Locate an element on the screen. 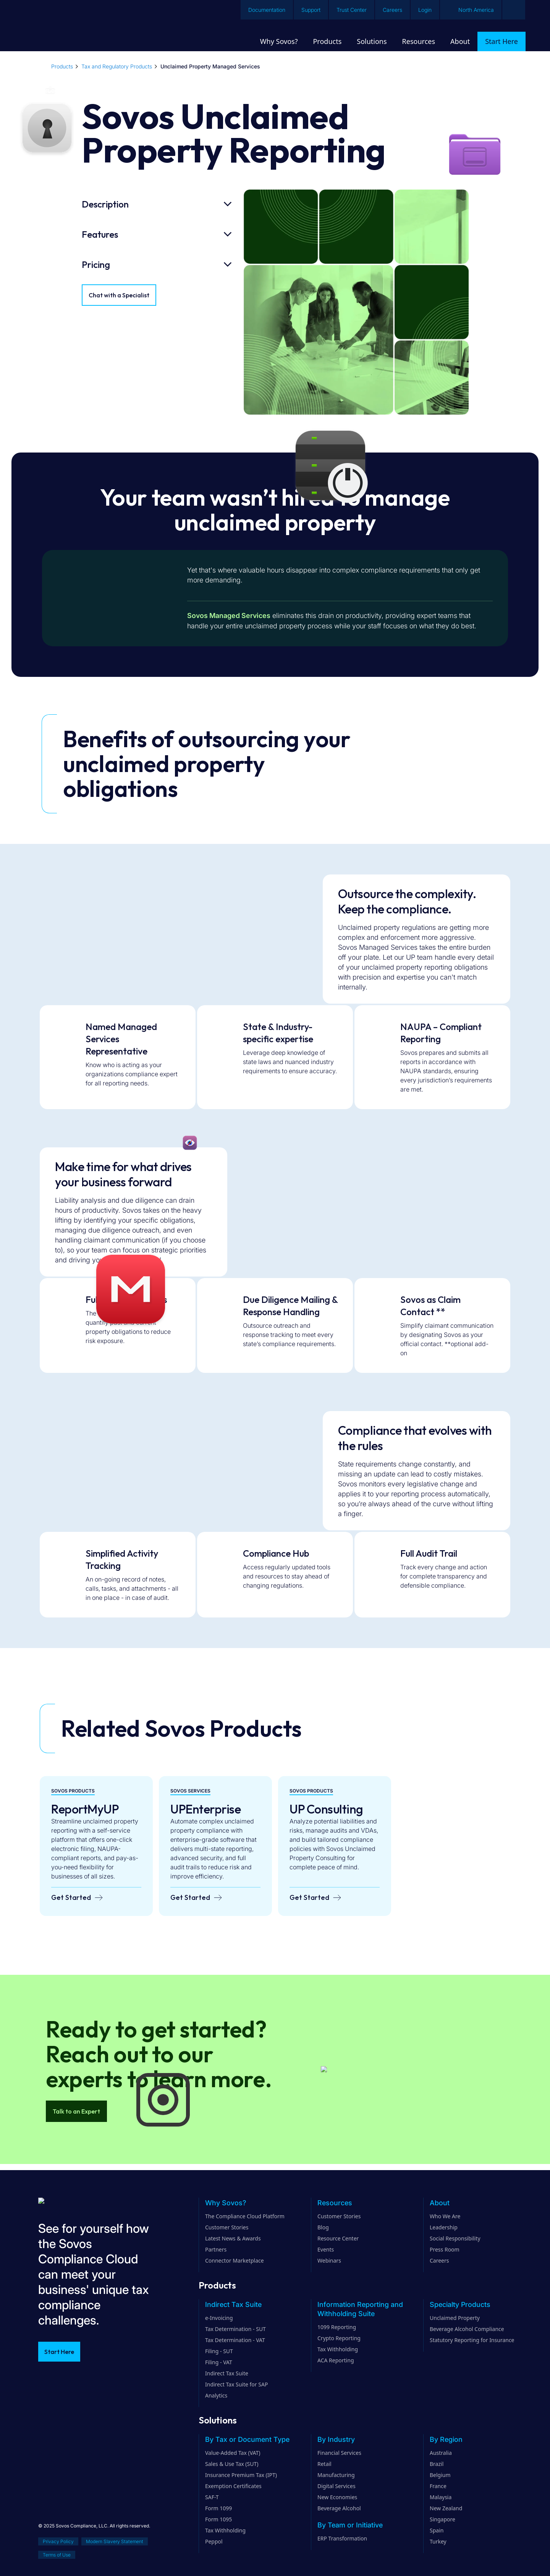 The image size is (550, 2576). configure network server boot preferences is located at coordinates (330, 466).